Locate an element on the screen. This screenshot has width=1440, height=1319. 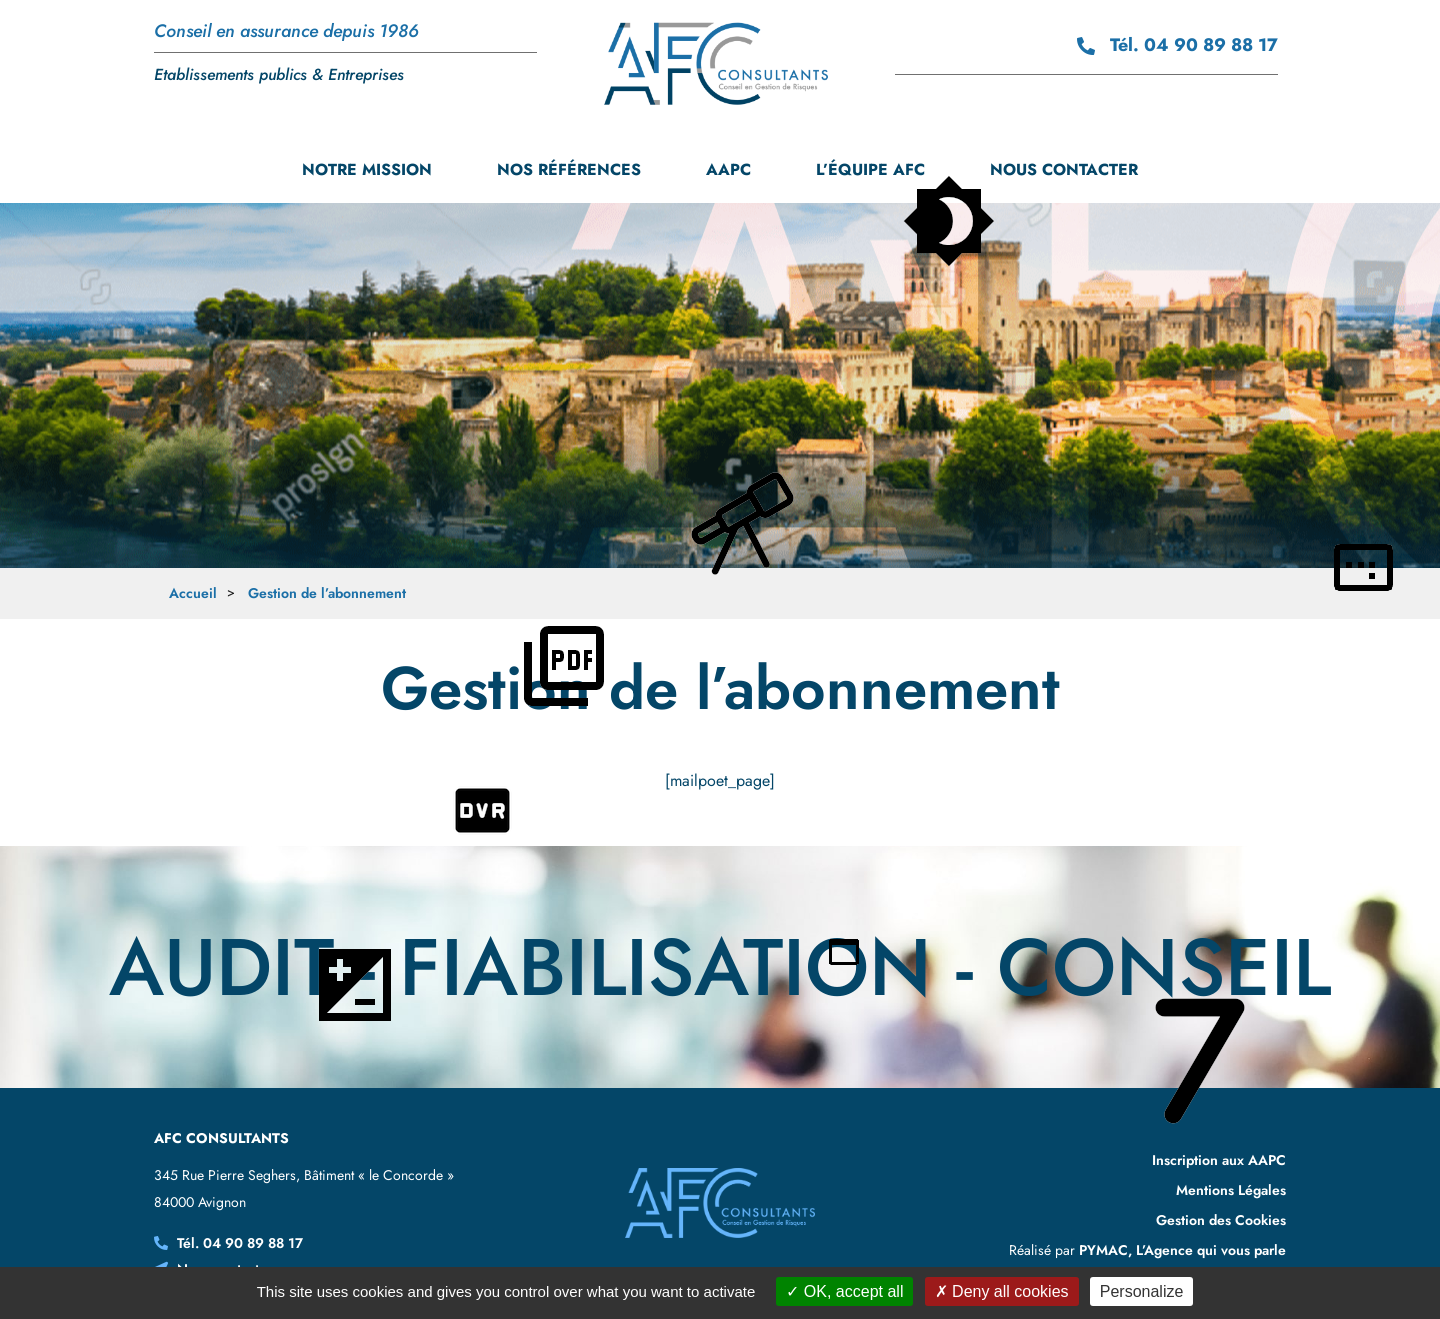
adjust image aspect ratio settings is located at coordinates (1363, 567).